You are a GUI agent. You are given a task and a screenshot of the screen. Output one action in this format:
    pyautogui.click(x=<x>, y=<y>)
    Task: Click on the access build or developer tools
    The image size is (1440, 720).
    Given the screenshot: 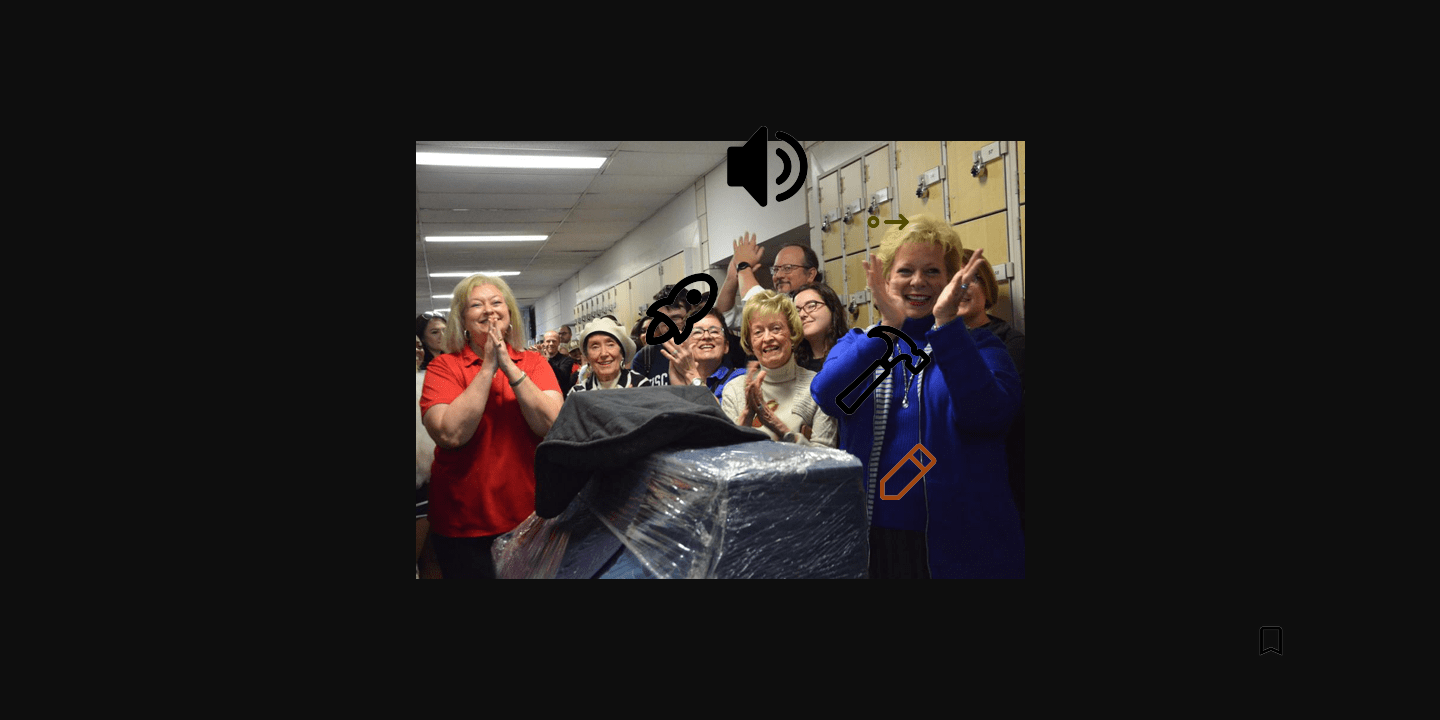 What is the action you would take?
    pyautogui.click(x=883, y=370)
    